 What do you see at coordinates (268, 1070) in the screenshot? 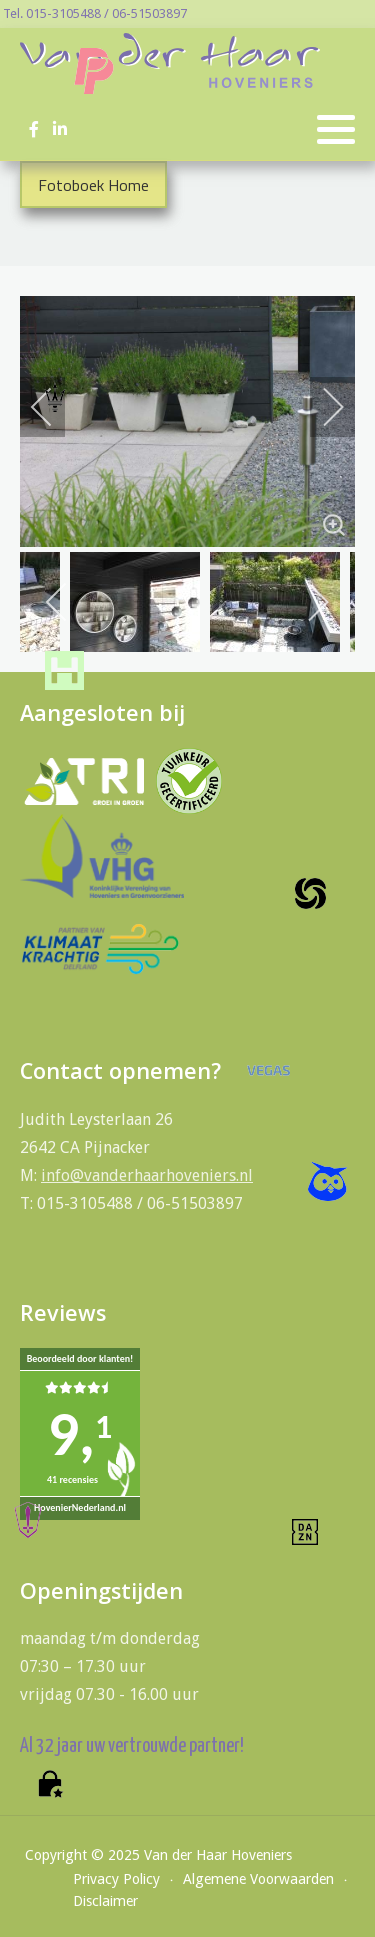
I see `vegas creative software brand logo` at bounding box center [268, 1070].